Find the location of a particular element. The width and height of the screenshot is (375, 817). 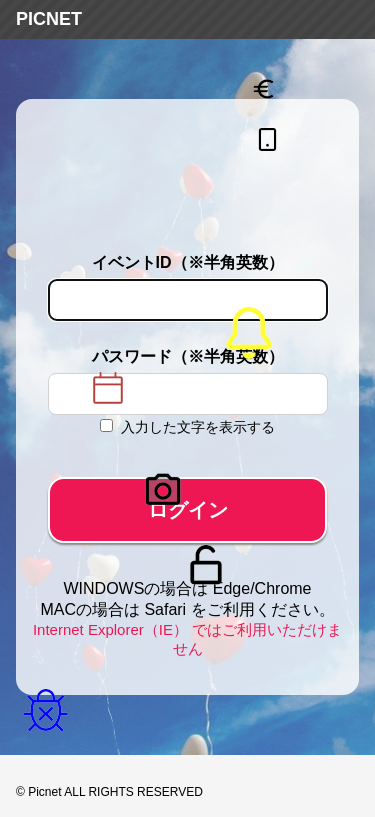

view notifications is located at coordinates (249, 333).